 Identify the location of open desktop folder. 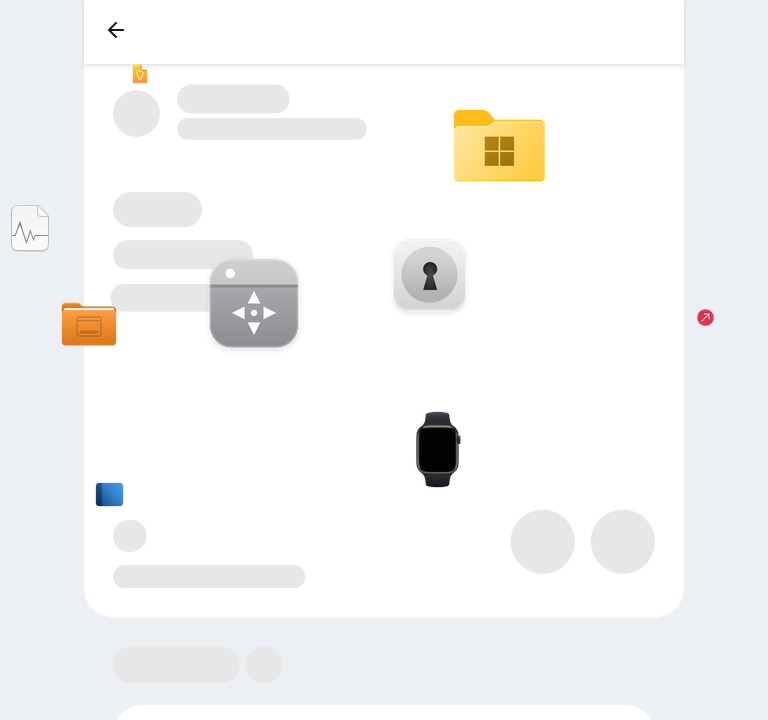
(89, 324).